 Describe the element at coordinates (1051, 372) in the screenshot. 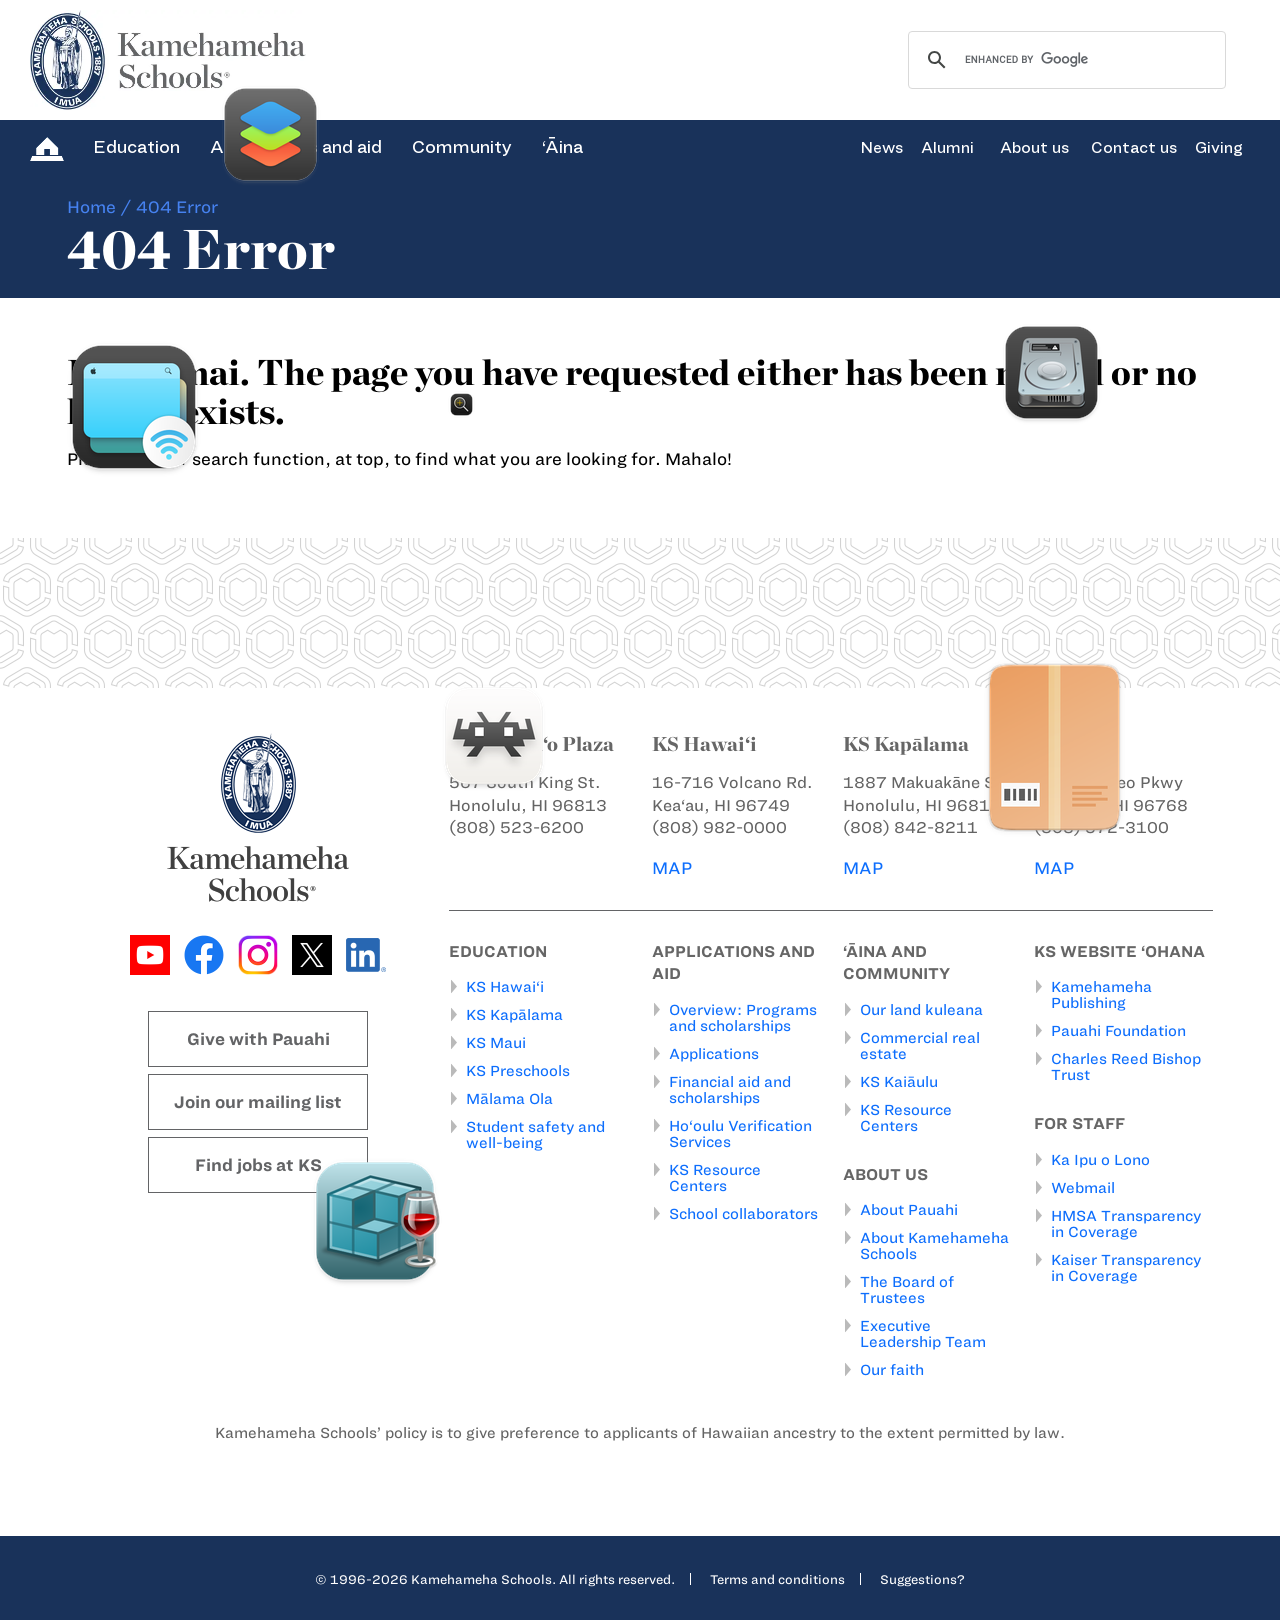

I see `open disk utility to manage storage drives` at that location.